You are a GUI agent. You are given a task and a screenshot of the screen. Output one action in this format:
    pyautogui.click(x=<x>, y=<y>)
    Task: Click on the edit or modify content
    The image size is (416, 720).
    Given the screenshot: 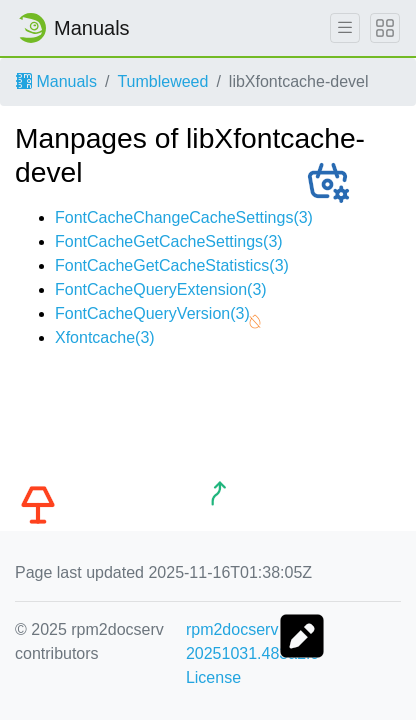 What is the action you would take?
    pyautogui.click(x=302, y=636)
    